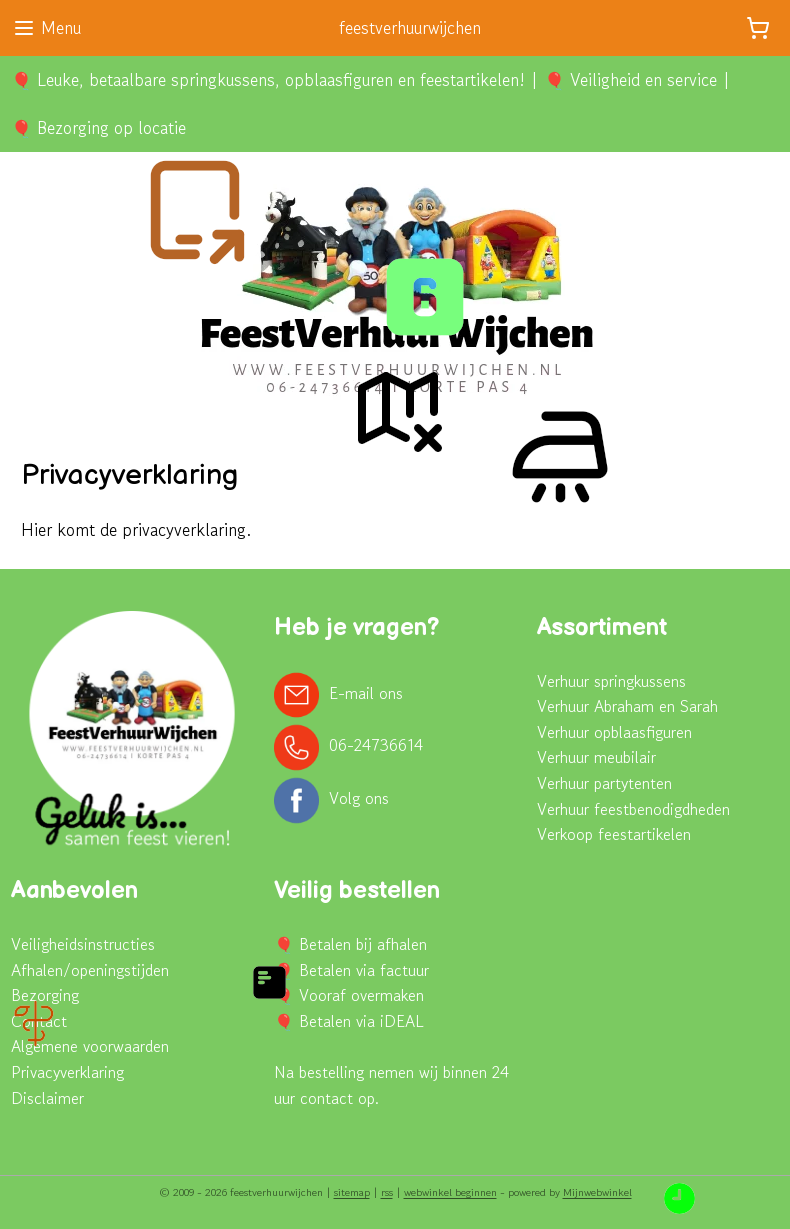  Describe the element at coordinates (195, 210) in the screenshot. I see `share content from iPad` at that location.